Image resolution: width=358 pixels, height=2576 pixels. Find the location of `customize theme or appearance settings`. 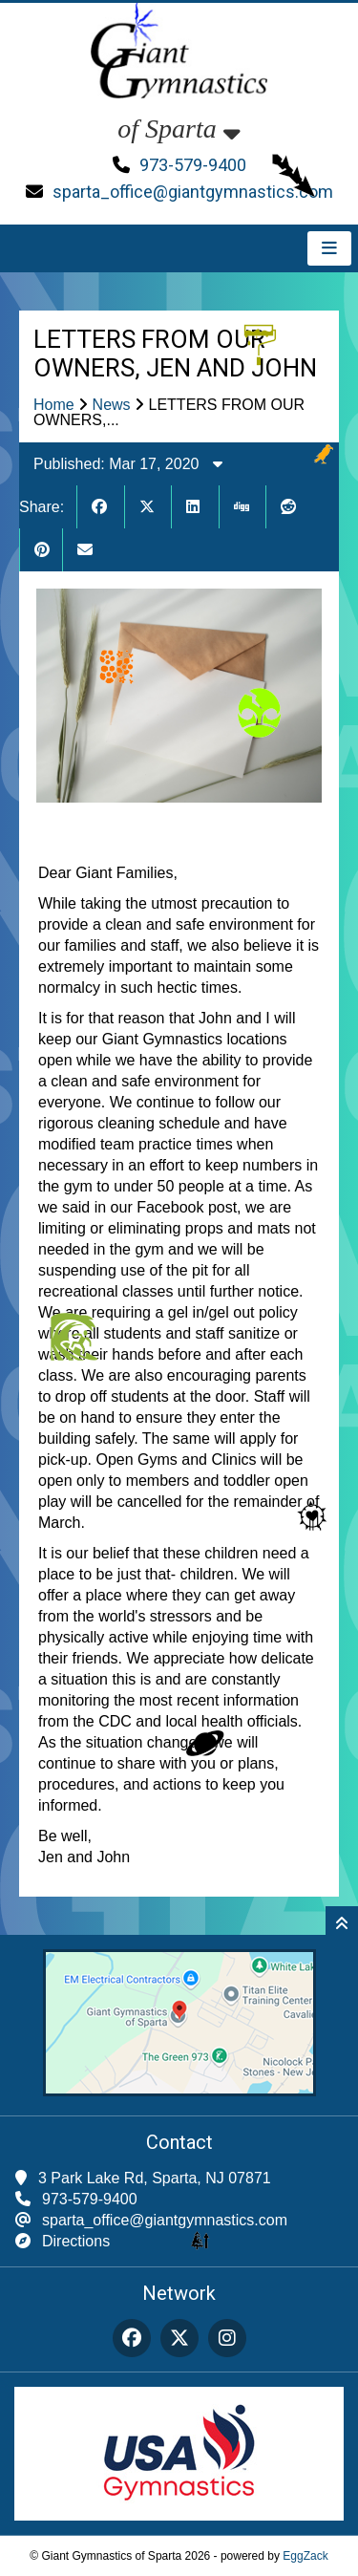

customize theme or appearance settings is located at coordinates (259, 345).